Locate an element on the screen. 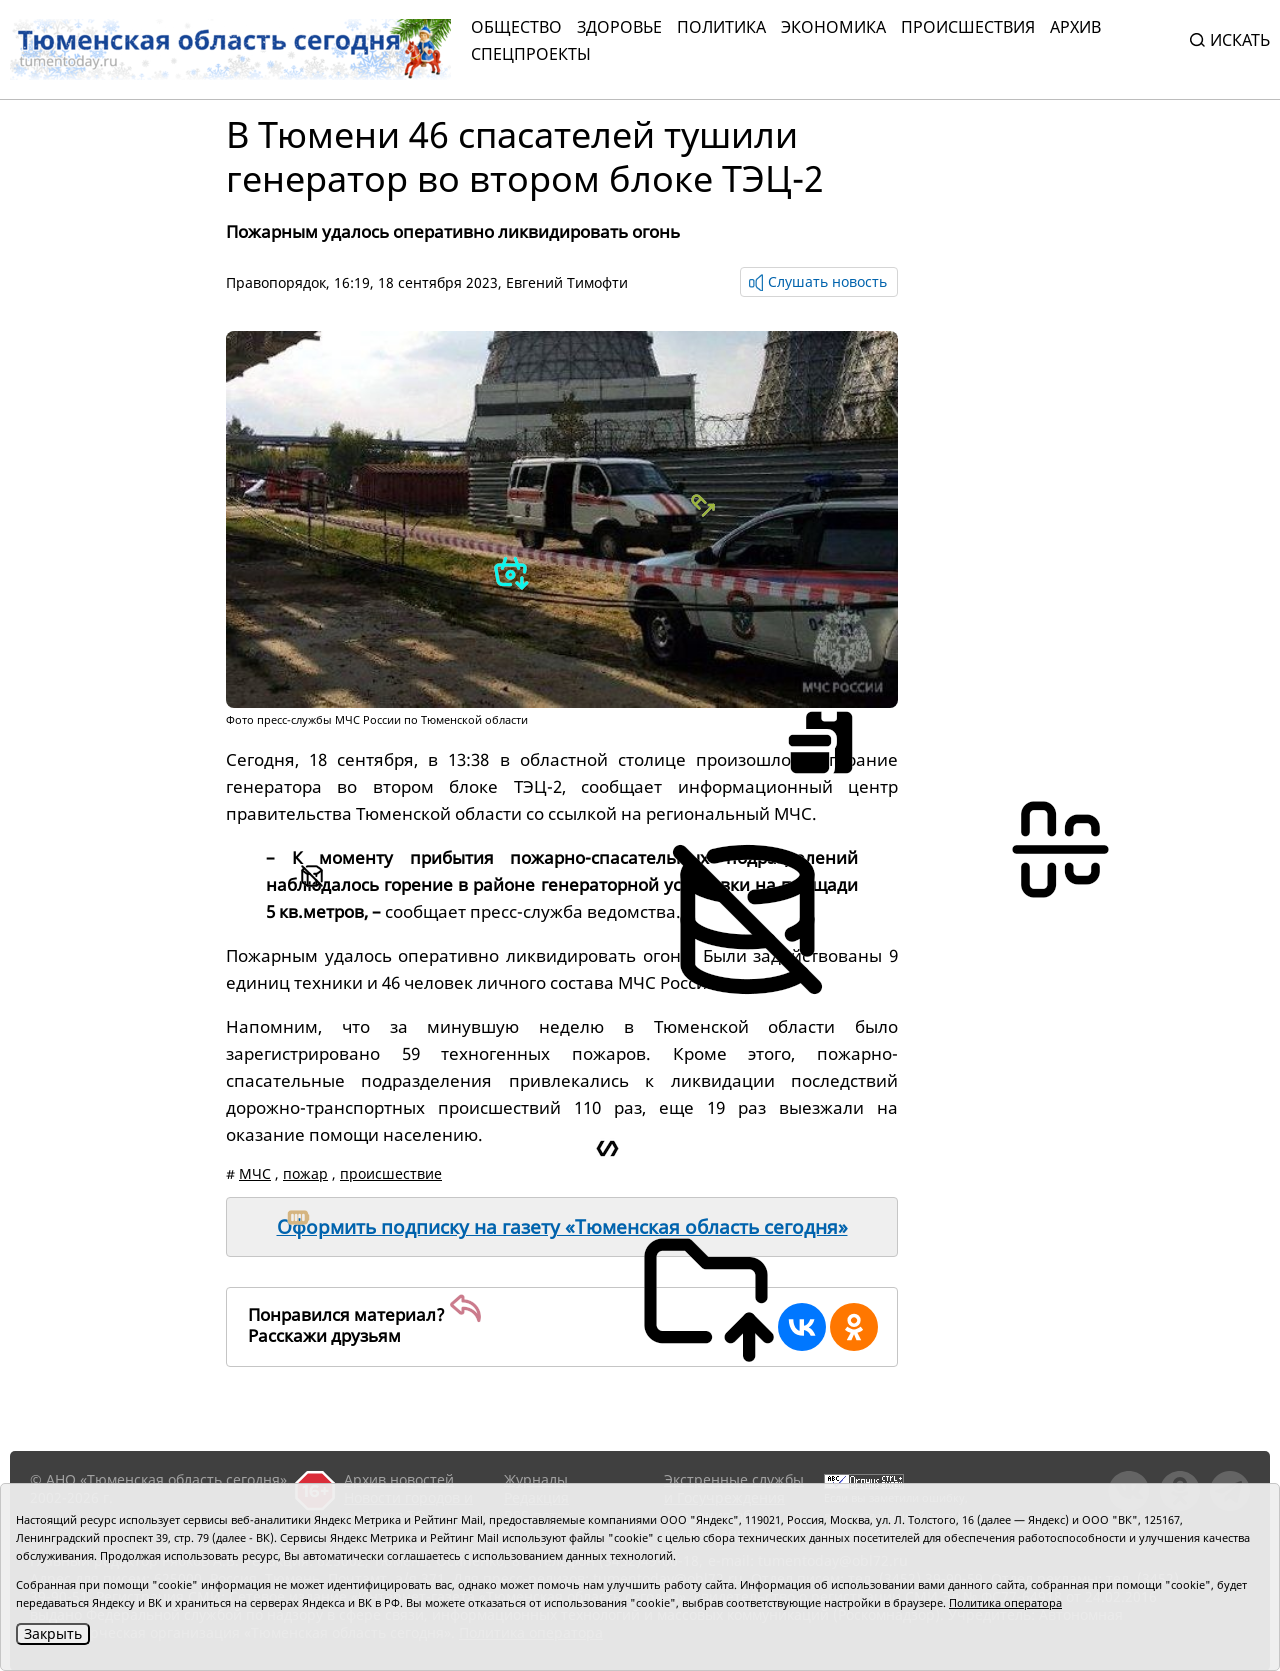  change text orientation or direction is located at coordinates (703, 505).